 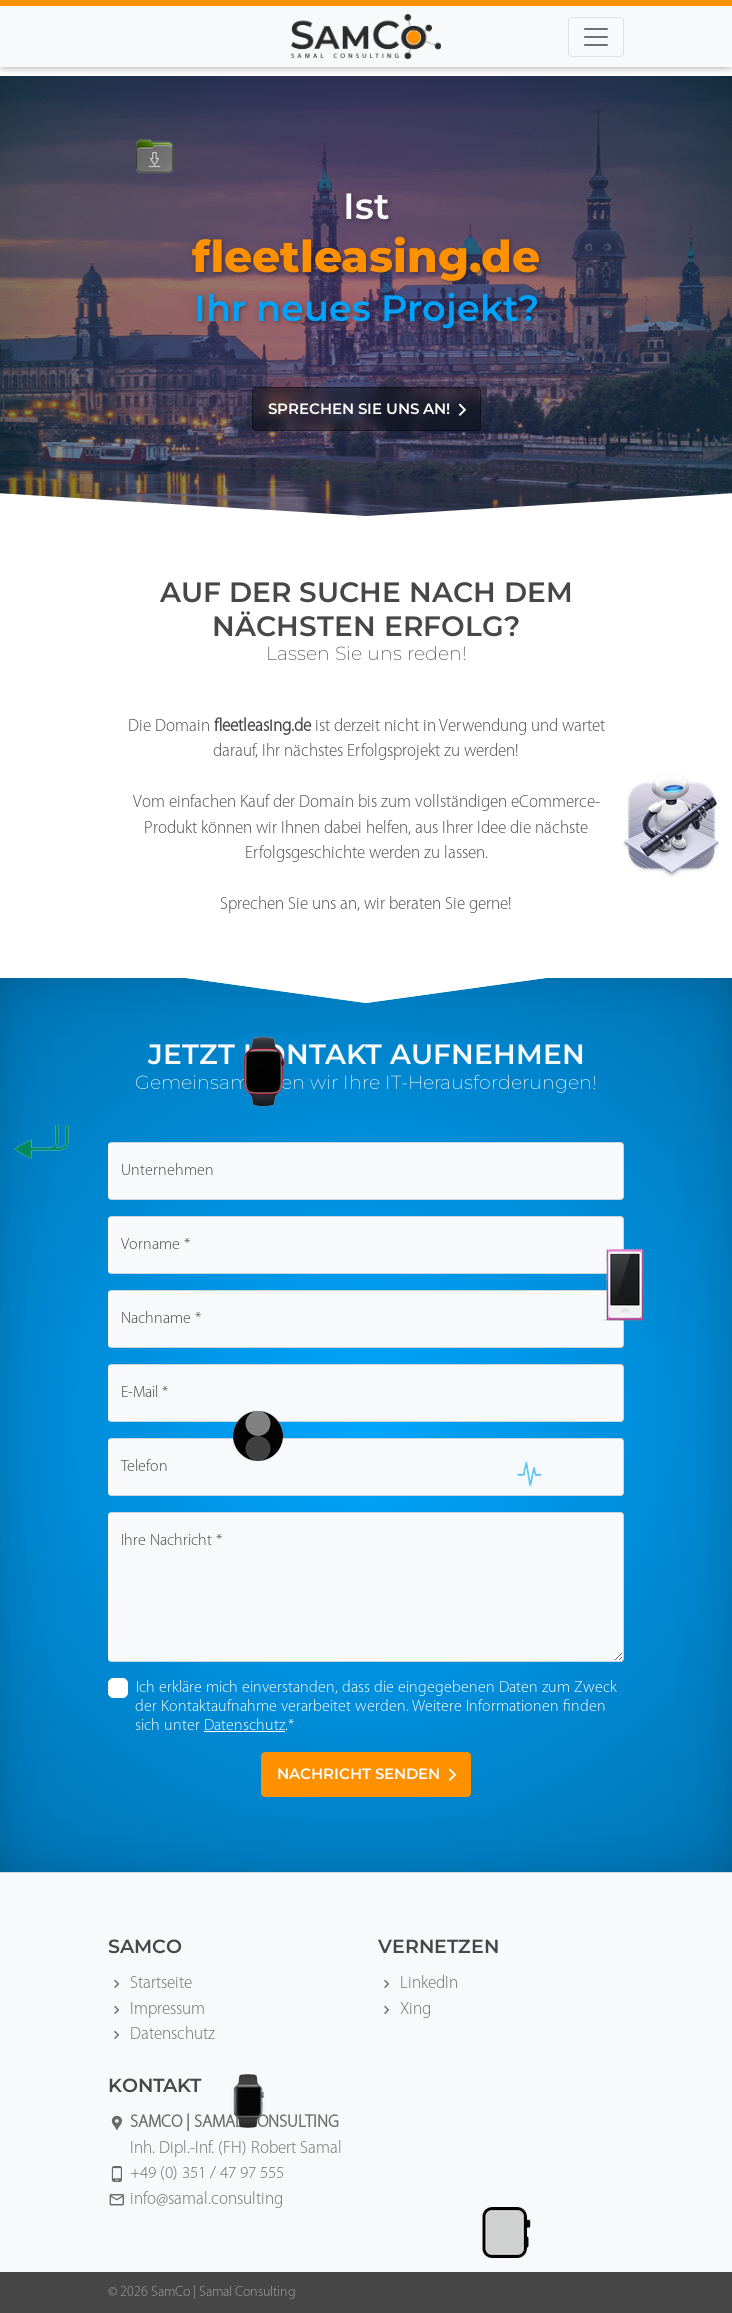 I want to click on apple watch series 8 device icon, so click(x=263, y=1071).